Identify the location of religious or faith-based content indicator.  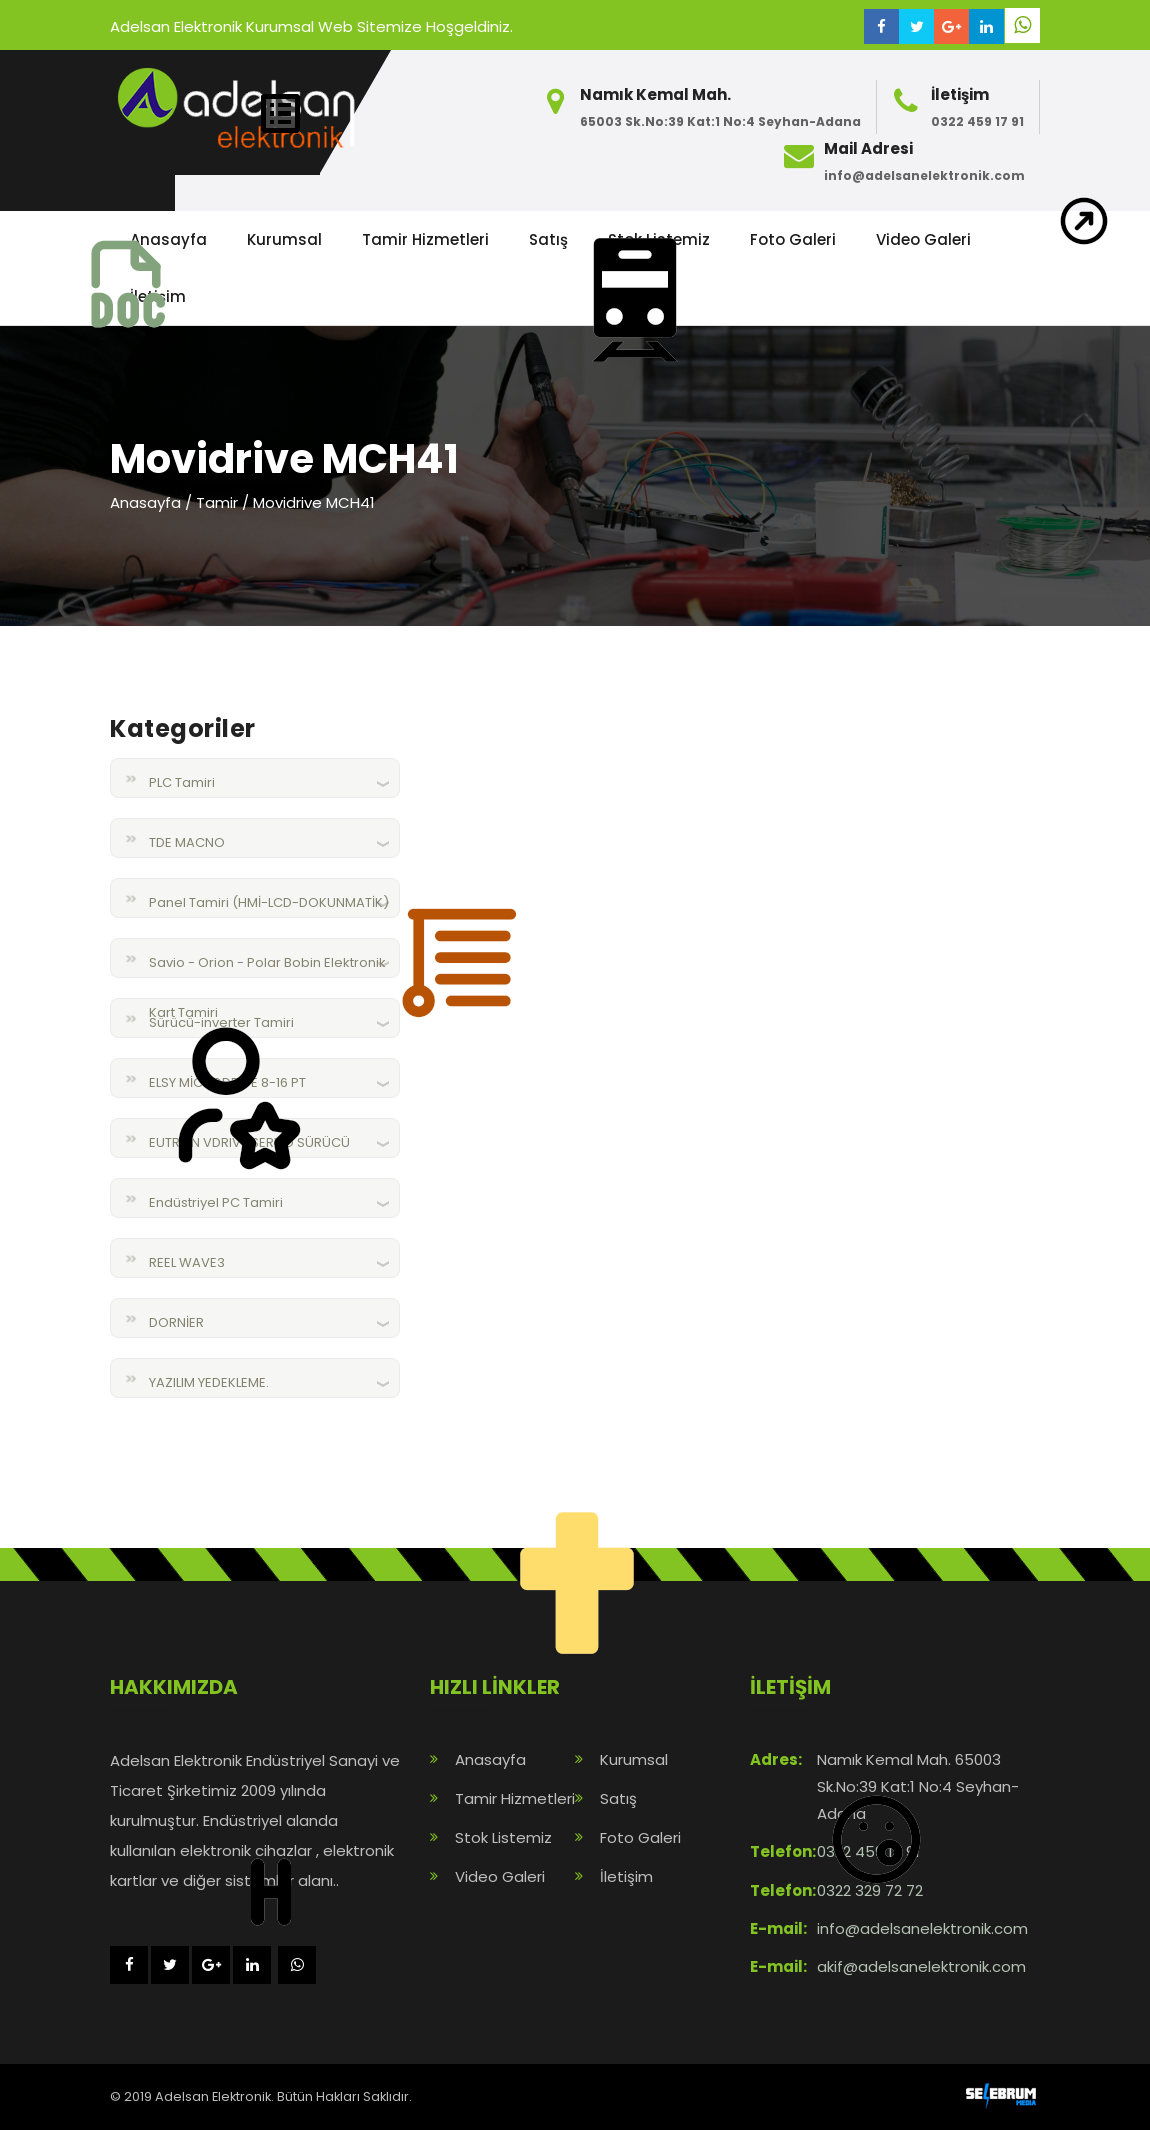
(577, 1583).